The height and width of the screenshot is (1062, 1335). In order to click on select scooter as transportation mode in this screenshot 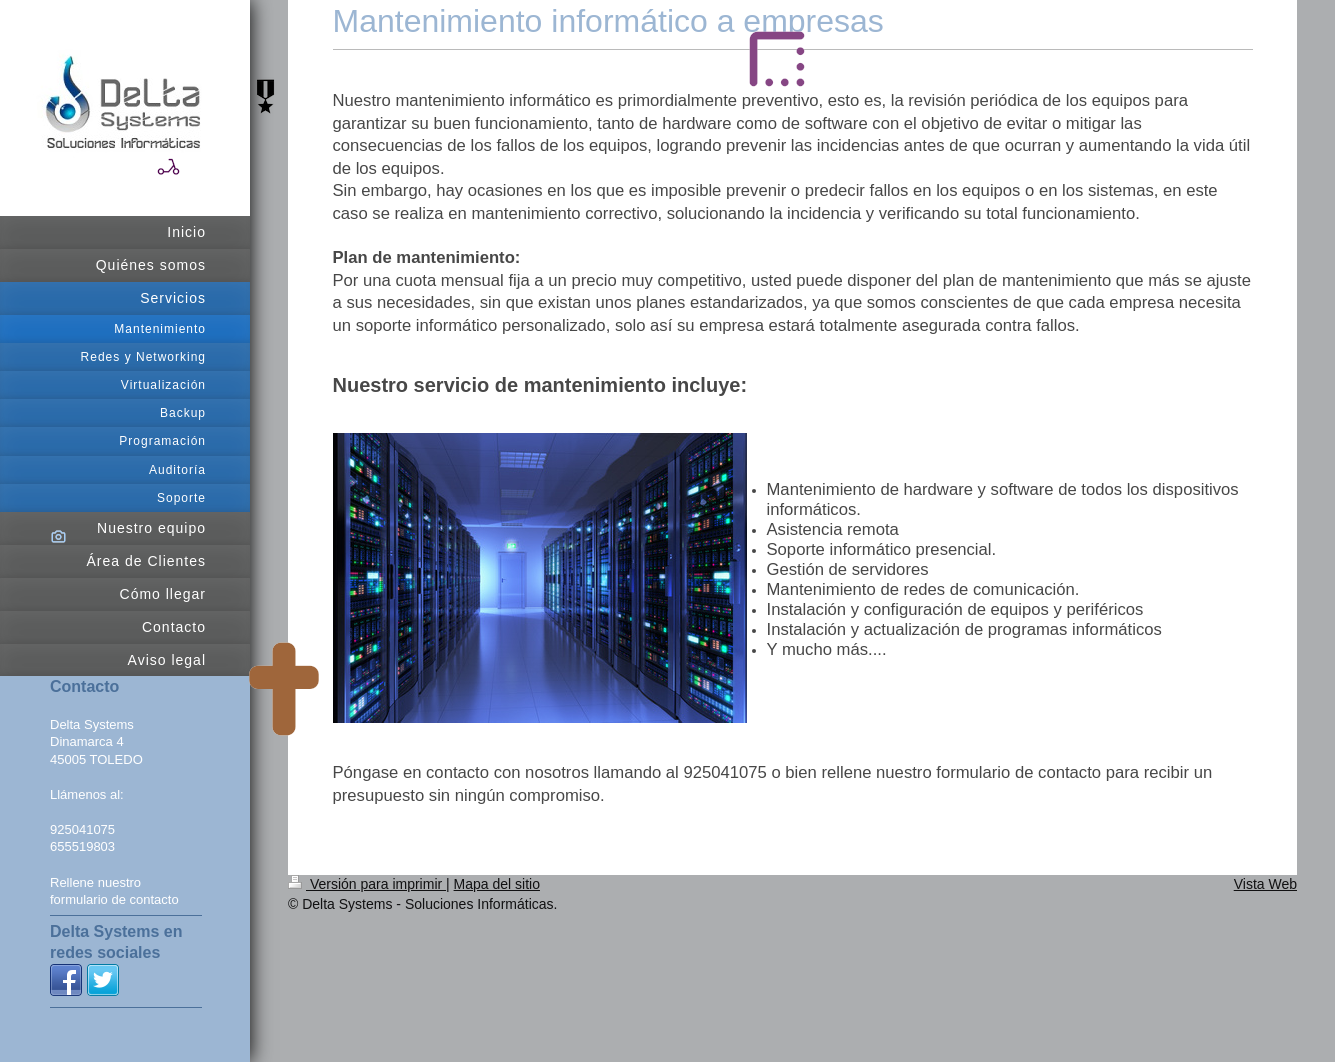, I will do `click(168, 167)`.